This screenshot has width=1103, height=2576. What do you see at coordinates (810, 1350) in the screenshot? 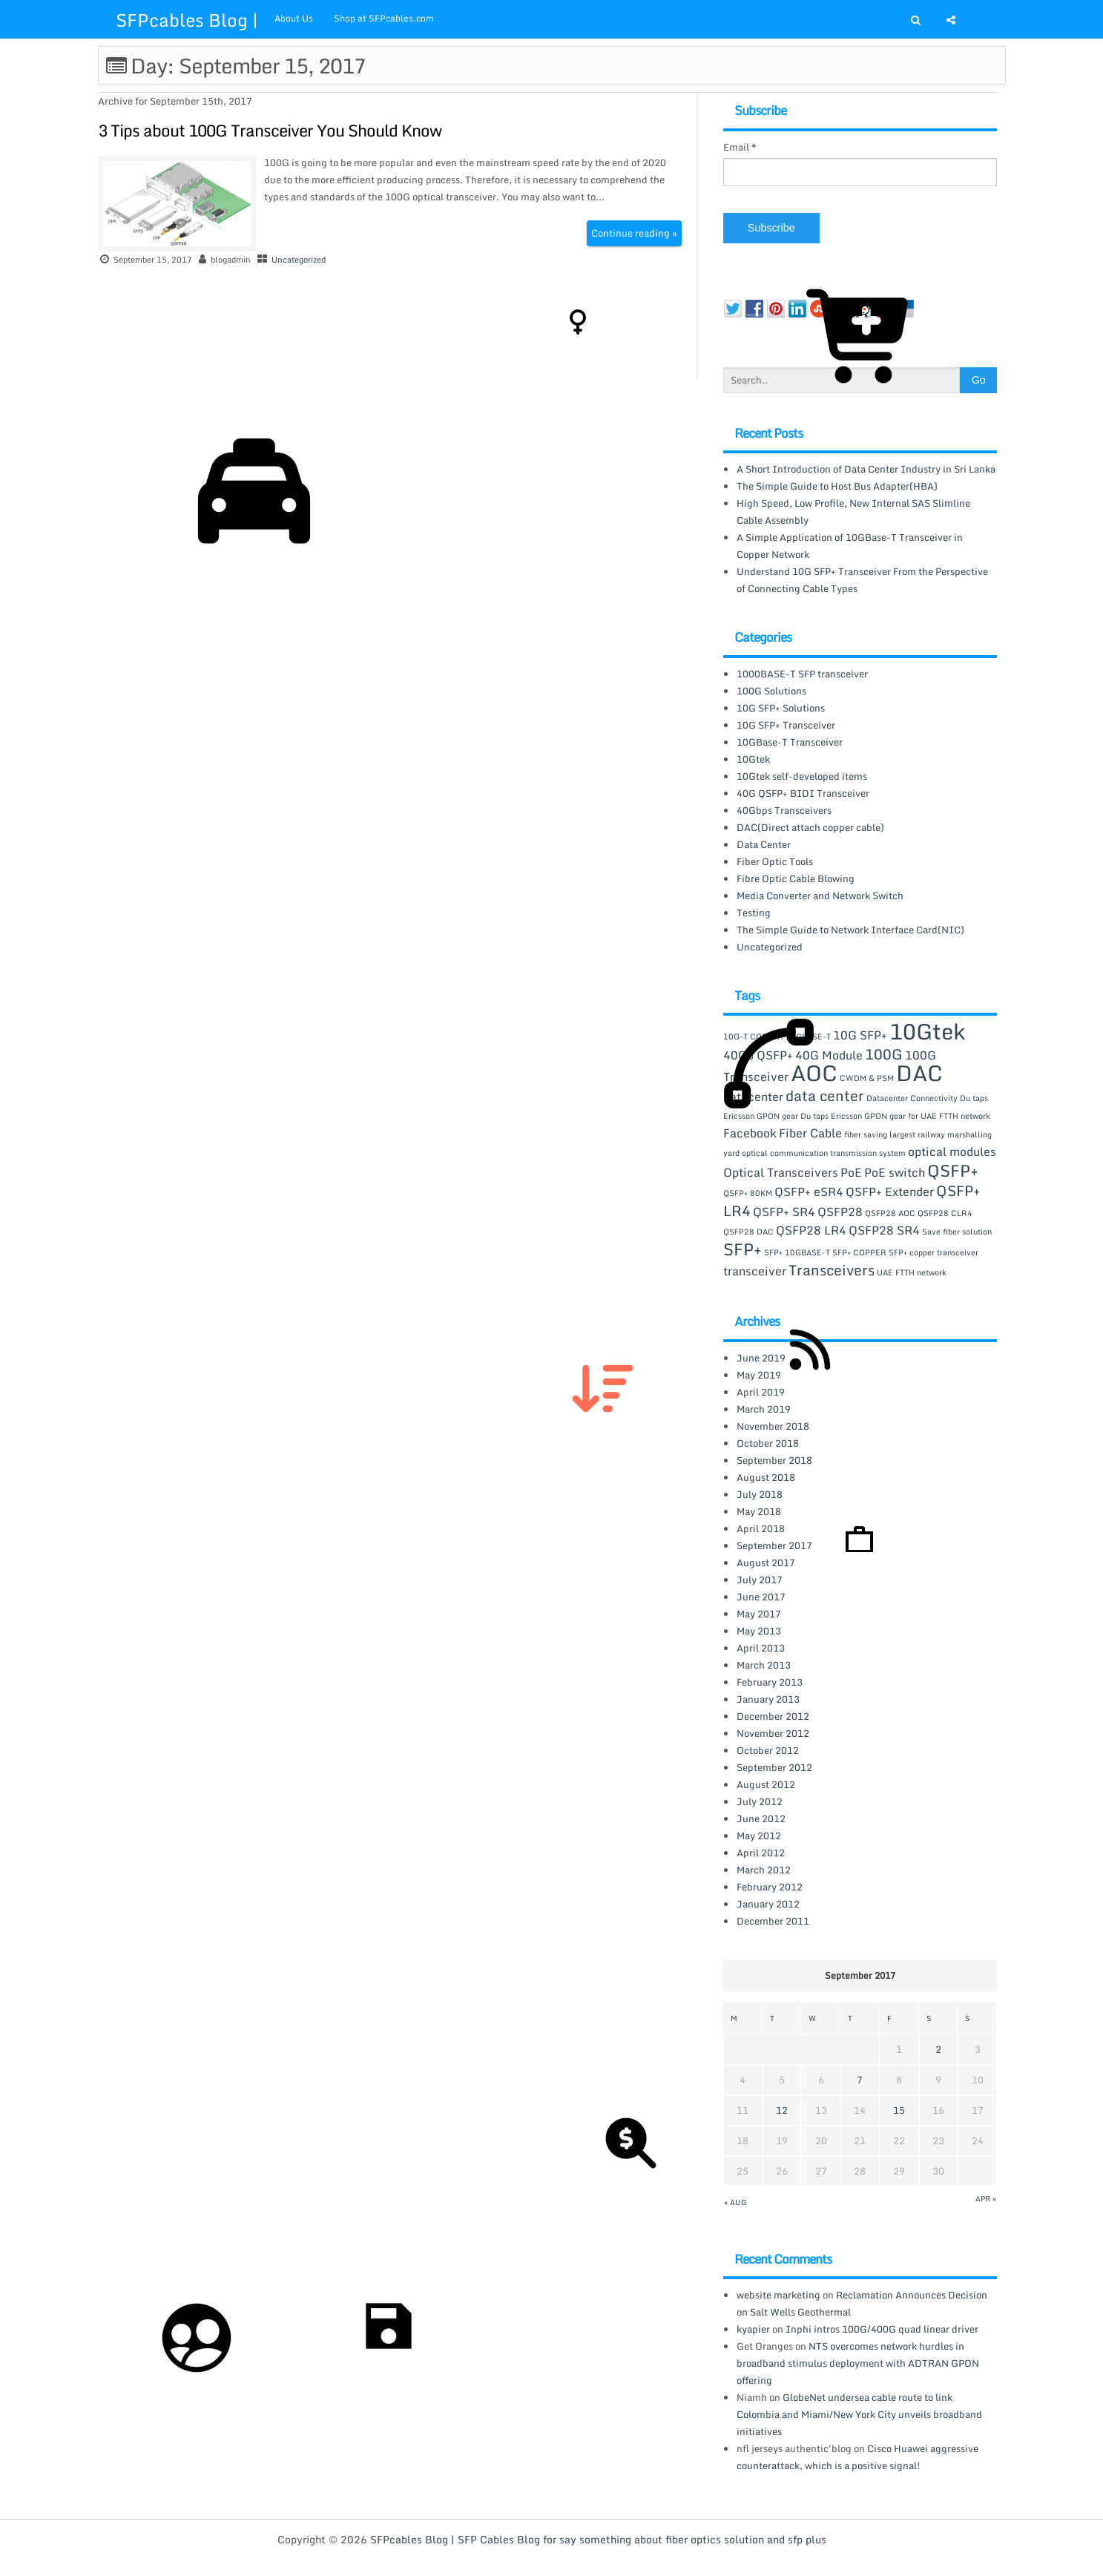
I see `subscribe to RSS feed` at bounding box center [810, 1350].